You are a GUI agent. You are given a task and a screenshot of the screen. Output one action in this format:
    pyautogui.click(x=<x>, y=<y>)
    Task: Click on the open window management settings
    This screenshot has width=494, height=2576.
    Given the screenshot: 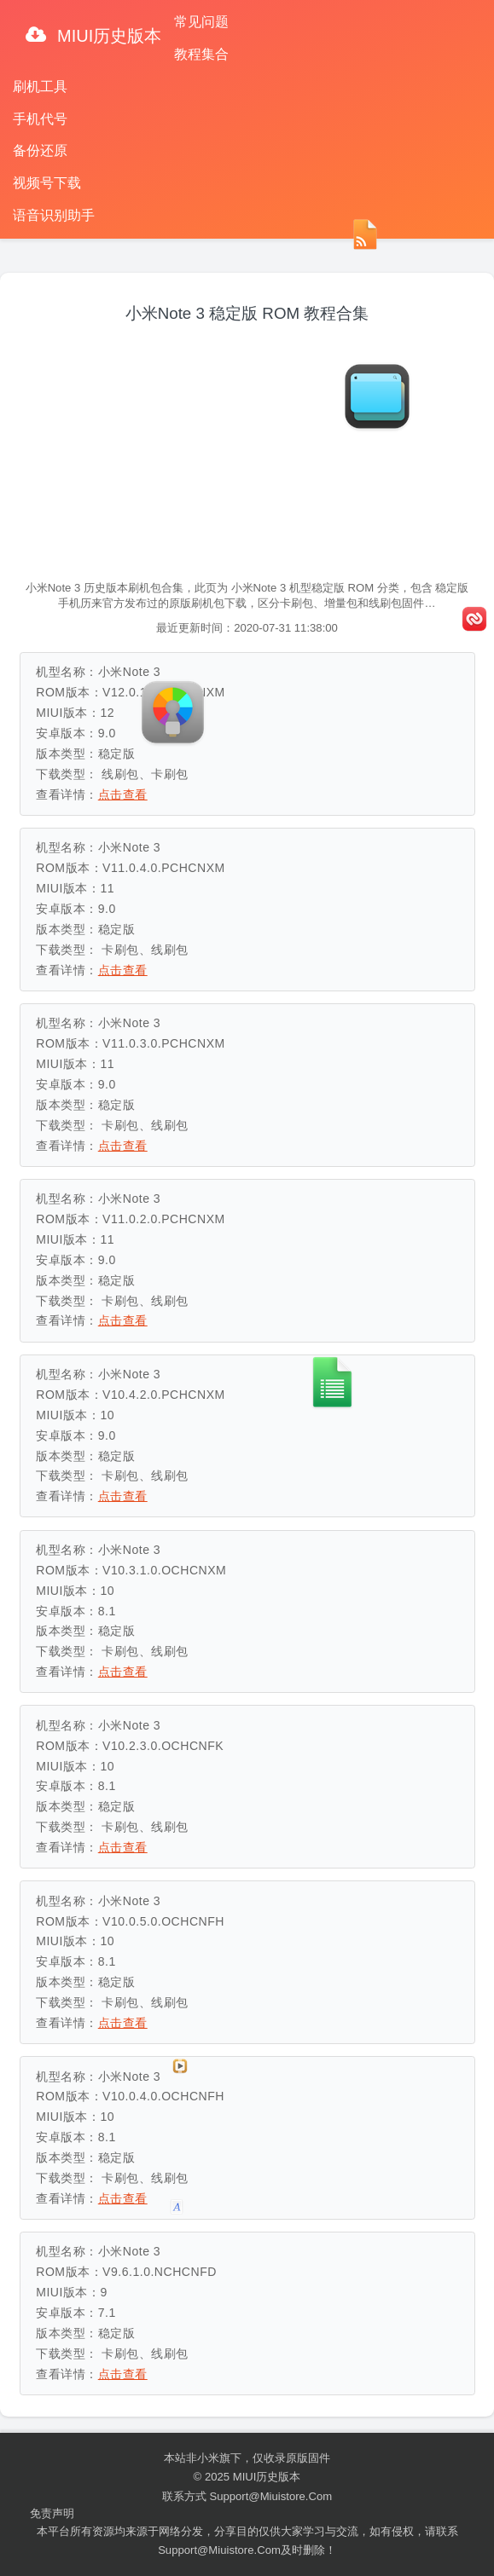 What is the action you would take?
    pyautogui.click(x=377, y=396)
    